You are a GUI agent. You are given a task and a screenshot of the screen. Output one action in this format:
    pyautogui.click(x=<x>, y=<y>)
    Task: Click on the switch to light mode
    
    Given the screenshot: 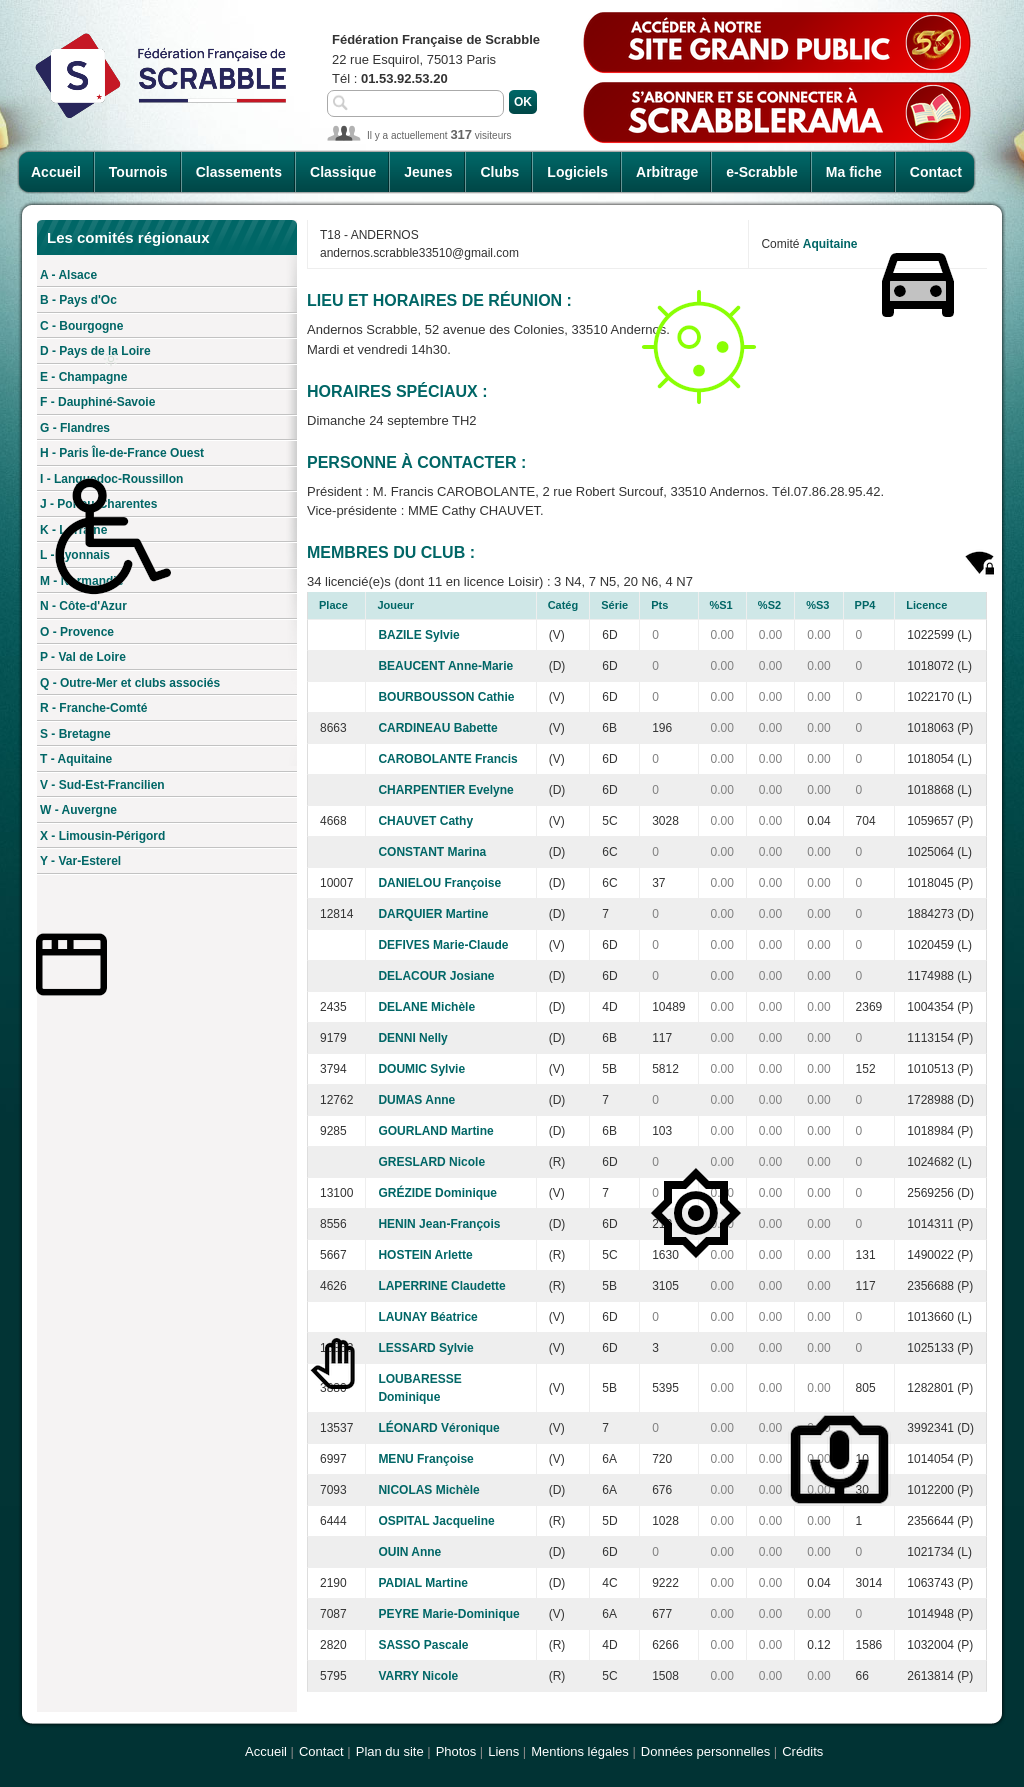 What is the action you would take?
    pyautogui.click(x=111, y=359)
    